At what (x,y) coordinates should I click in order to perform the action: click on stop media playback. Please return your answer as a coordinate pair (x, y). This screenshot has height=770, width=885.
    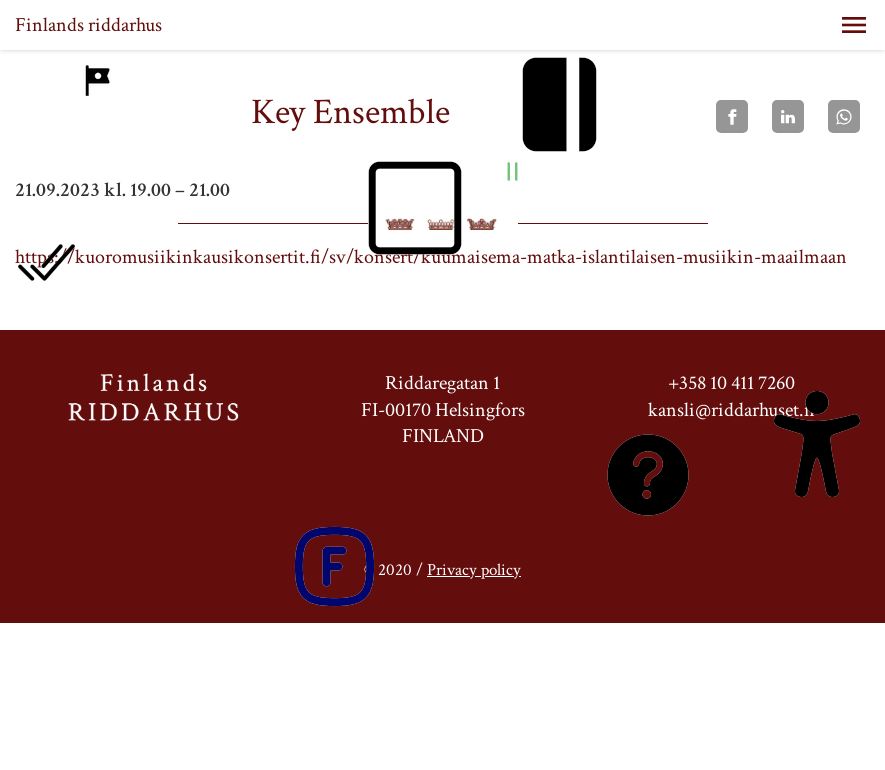
    Looking at the image, I should click on (415, 208).